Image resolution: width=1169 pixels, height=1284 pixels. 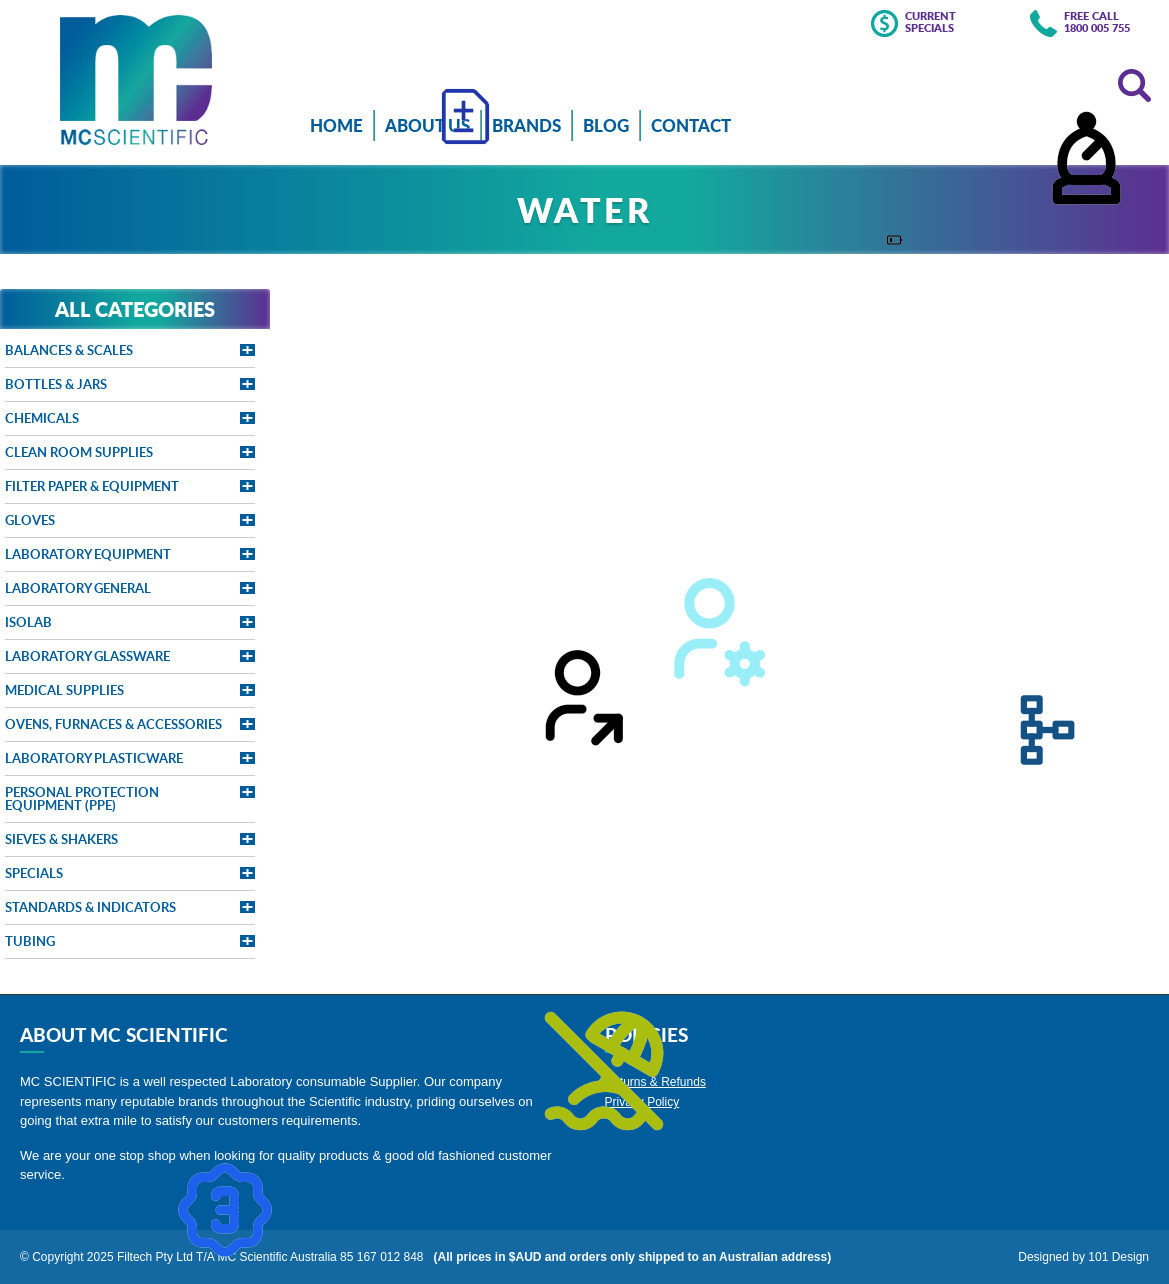 What do you see at coordinates (709, 628) in the screenshot?
I see `access user settings or preferences` at bounding box center [709, 628].